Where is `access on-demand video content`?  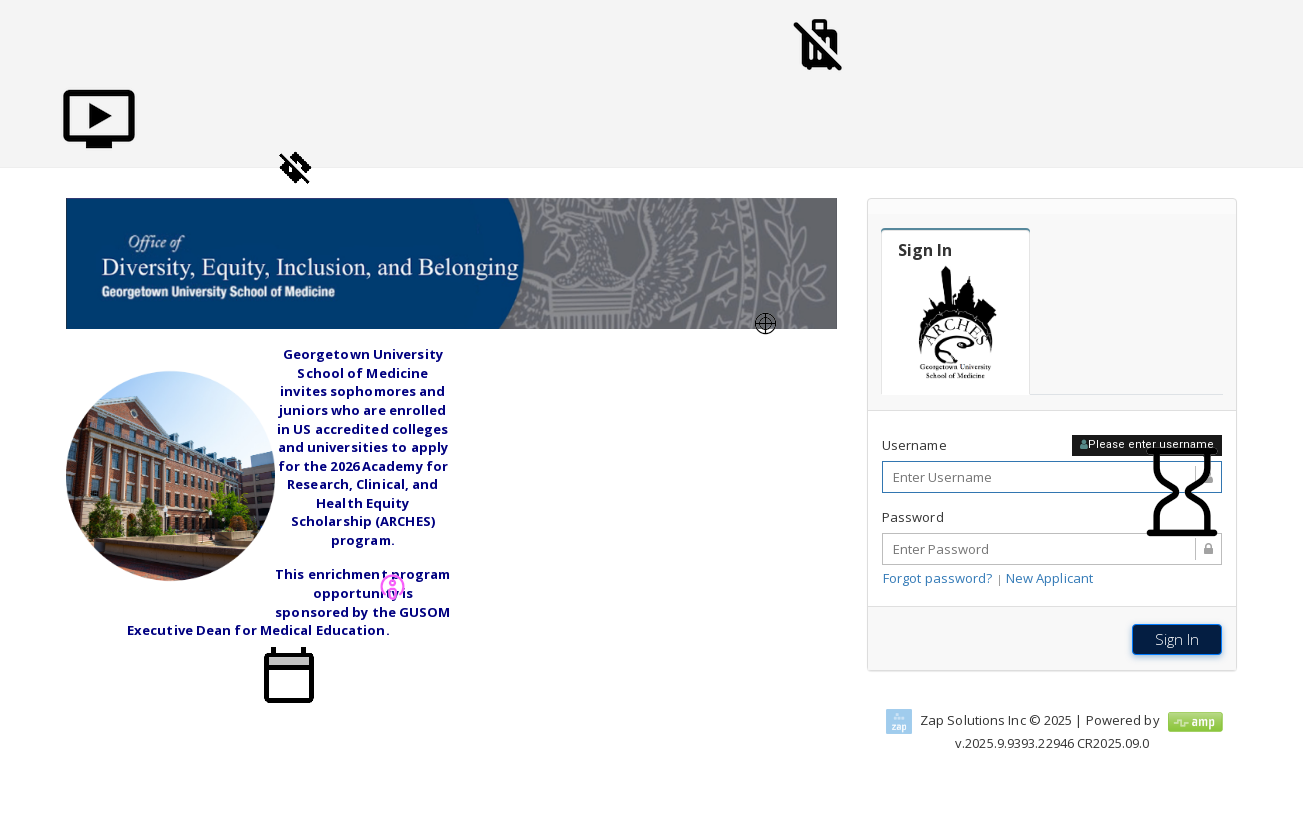
access on-demand video content is located at coordinates (99, 119).